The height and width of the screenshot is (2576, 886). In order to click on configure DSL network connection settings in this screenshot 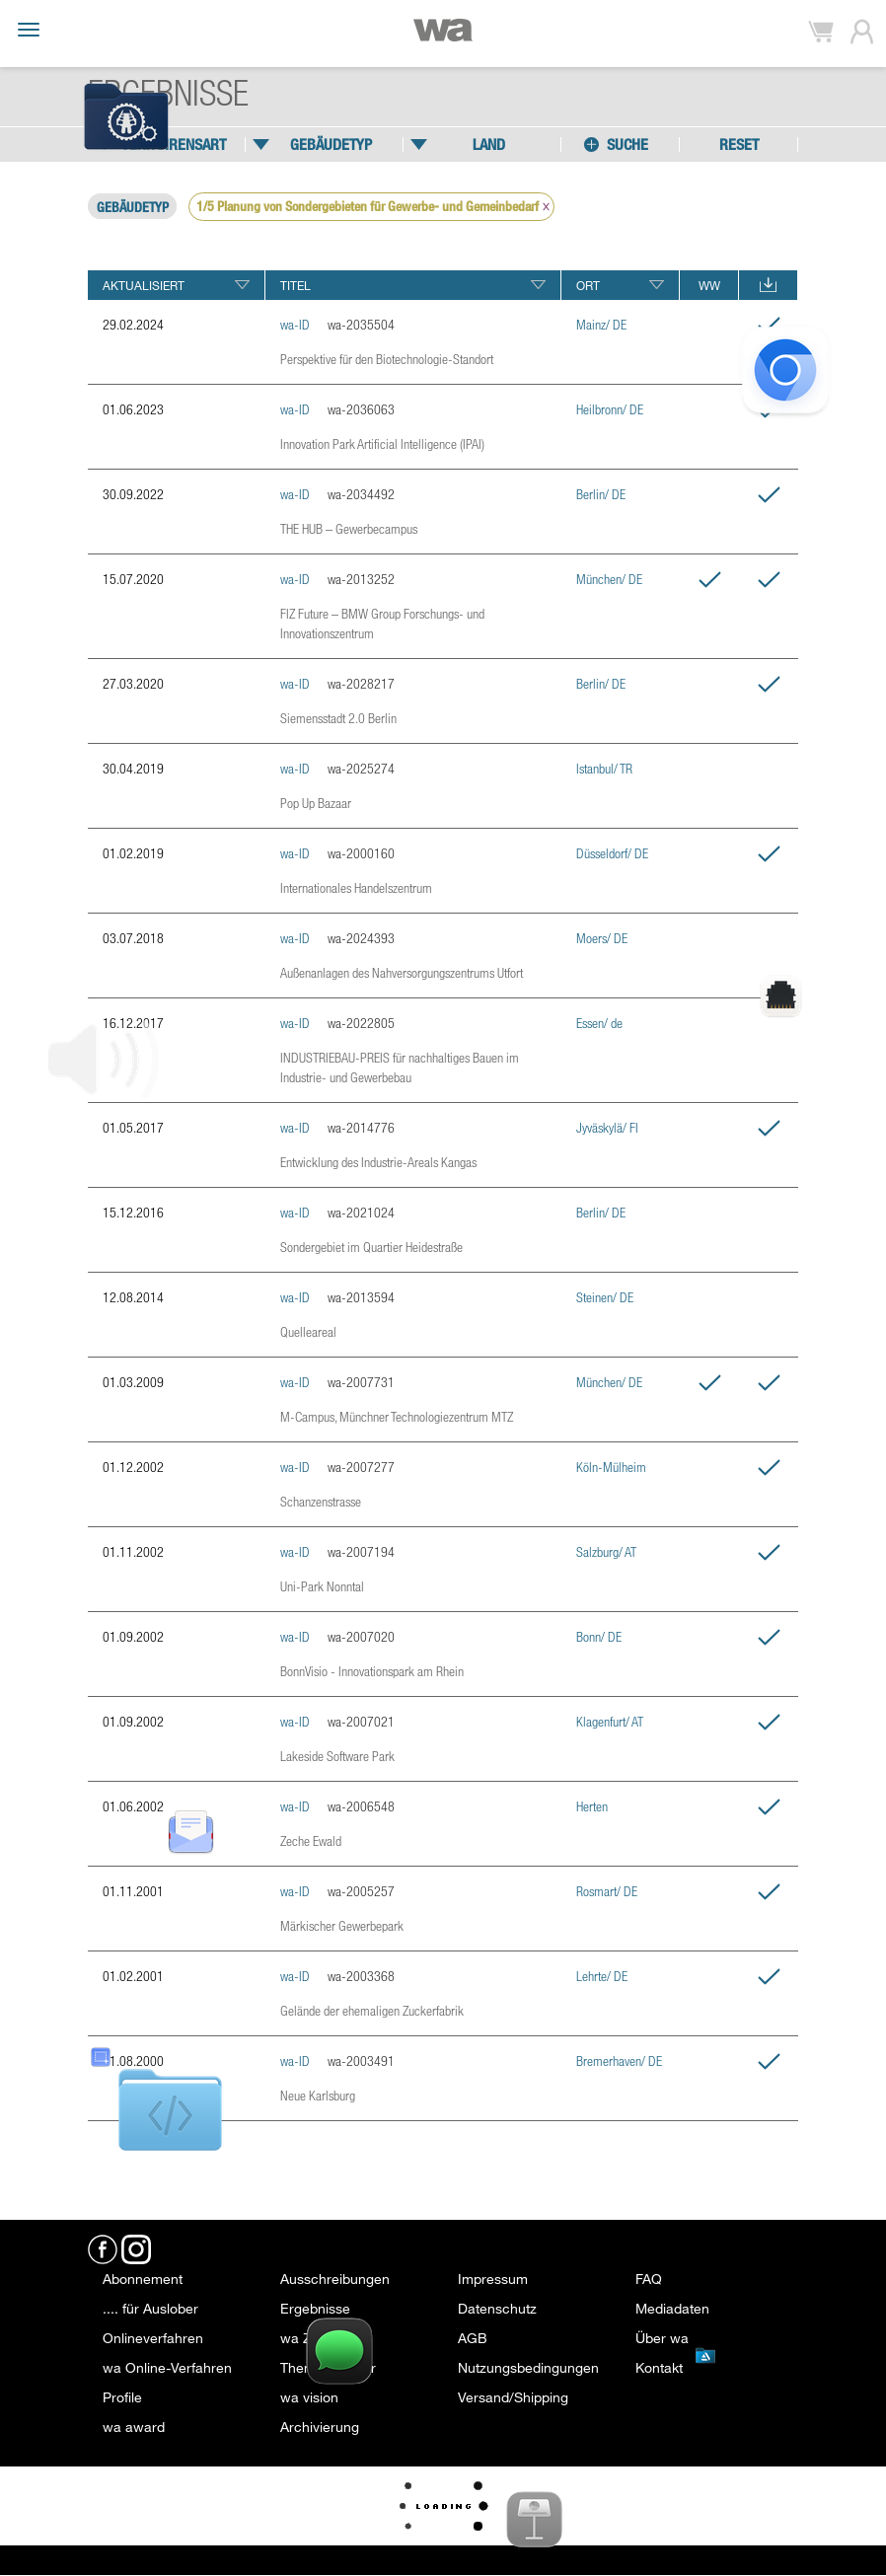, I will do `click(780, 995)`.